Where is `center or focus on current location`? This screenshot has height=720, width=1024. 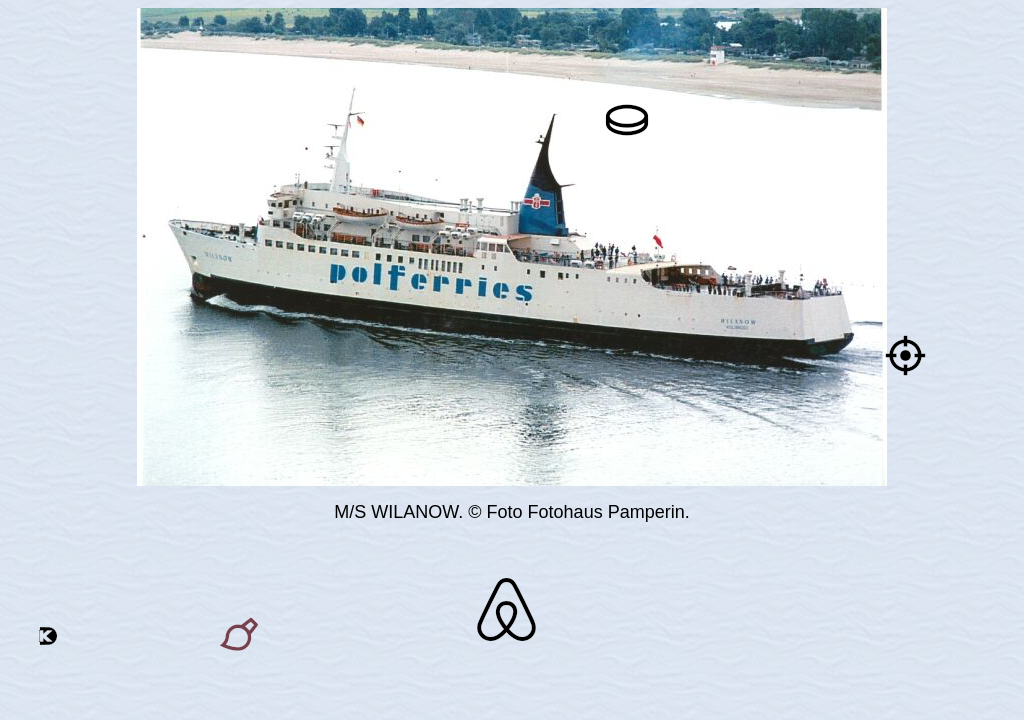
center or focus on current location is located at coordinates (905, 355).